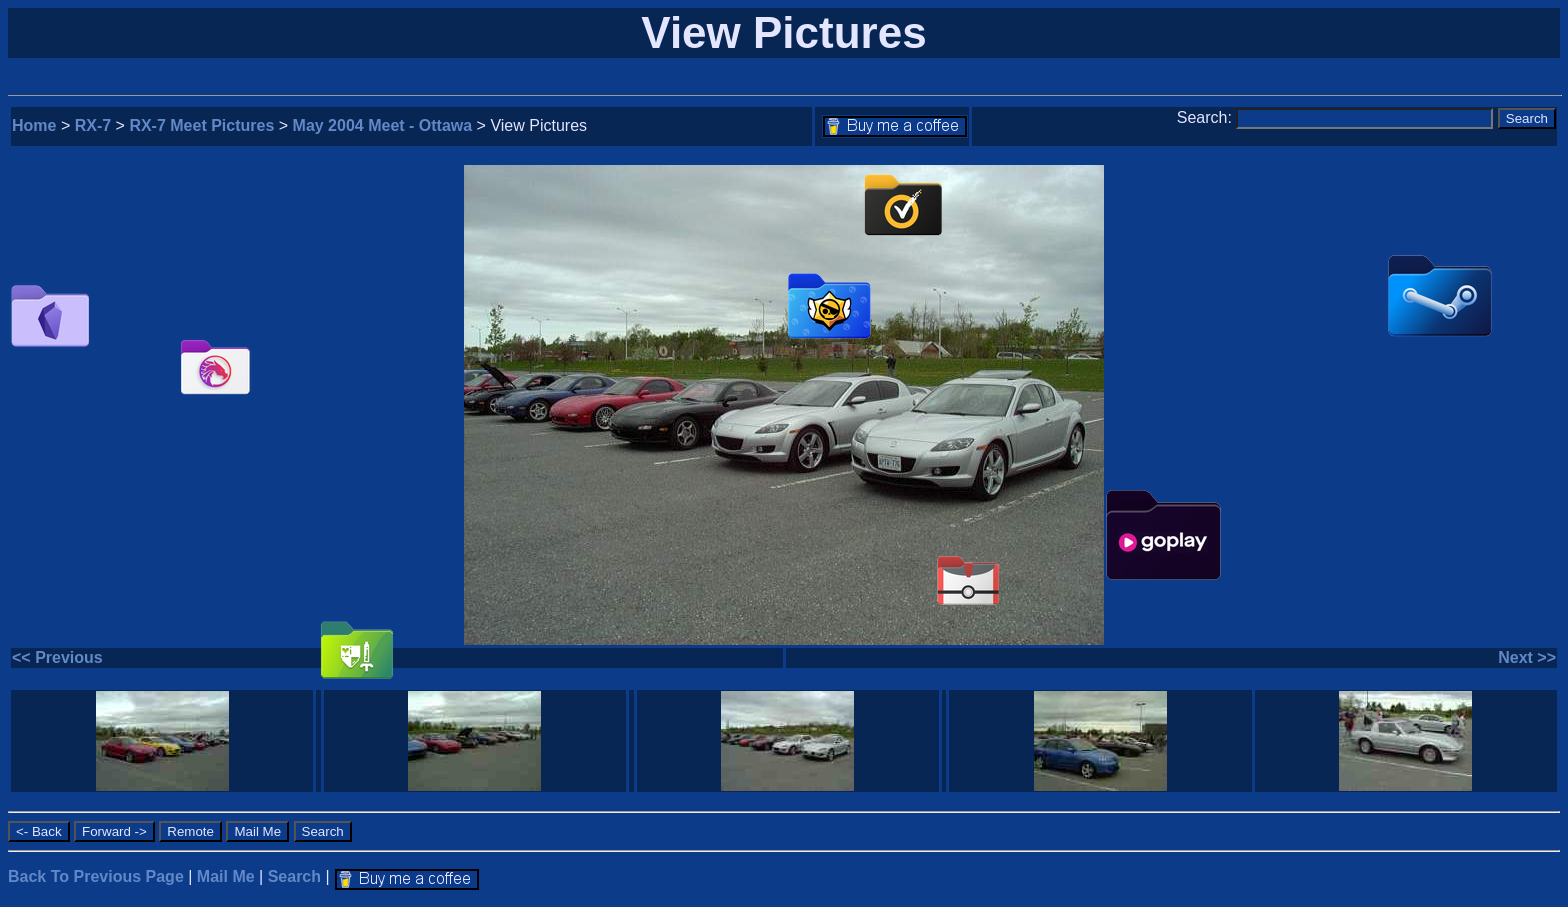 The height and width of the screenshot is (907, 1568). What do you see at coordinates (1439, 298) in the screenshot?
I see `open your Steam games folder` at bounding box center [1439, 298].